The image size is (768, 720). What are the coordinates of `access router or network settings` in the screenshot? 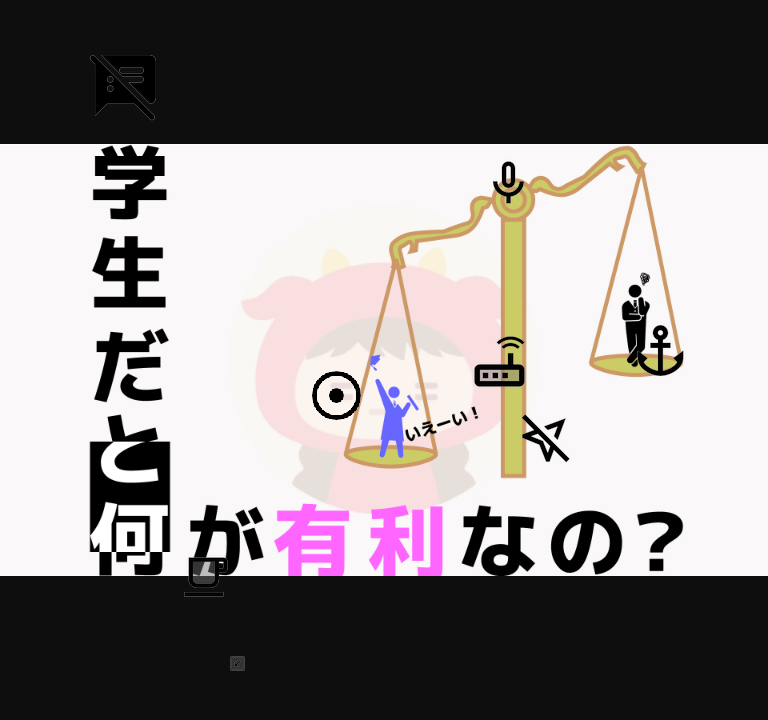 It's located at (499, 361).